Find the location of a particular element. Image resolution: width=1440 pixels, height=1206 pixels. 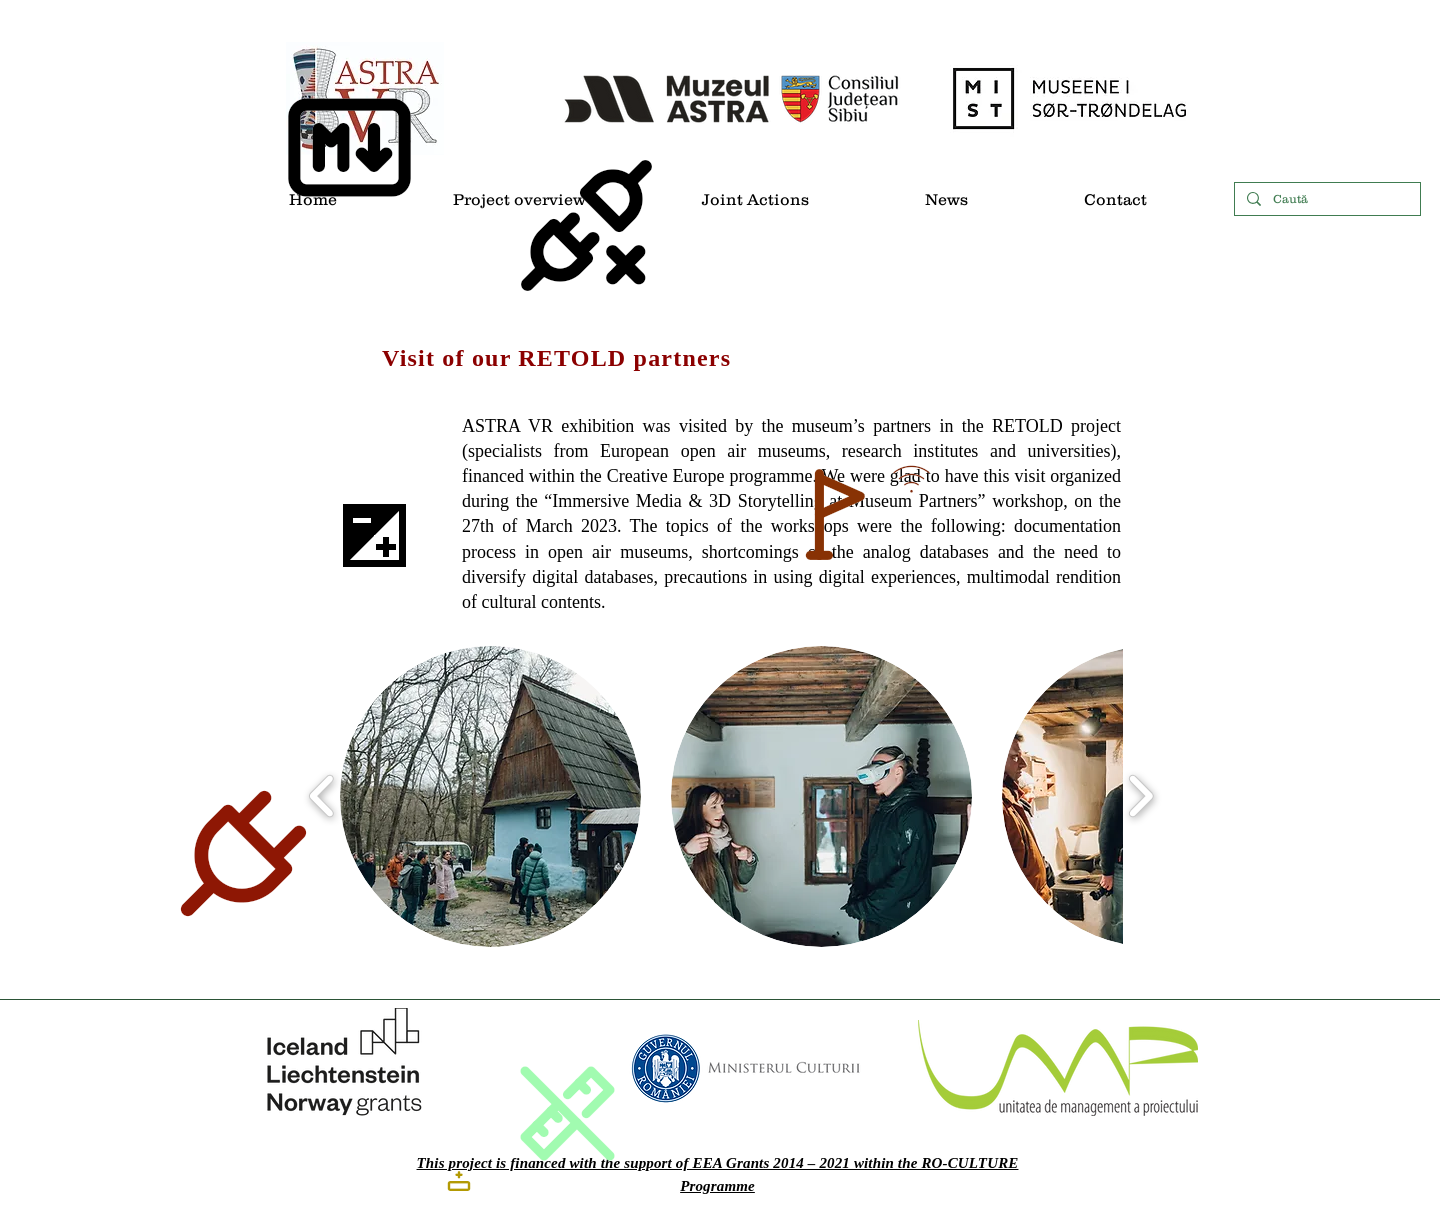

connect to power source is located at coordinates (243, 853).